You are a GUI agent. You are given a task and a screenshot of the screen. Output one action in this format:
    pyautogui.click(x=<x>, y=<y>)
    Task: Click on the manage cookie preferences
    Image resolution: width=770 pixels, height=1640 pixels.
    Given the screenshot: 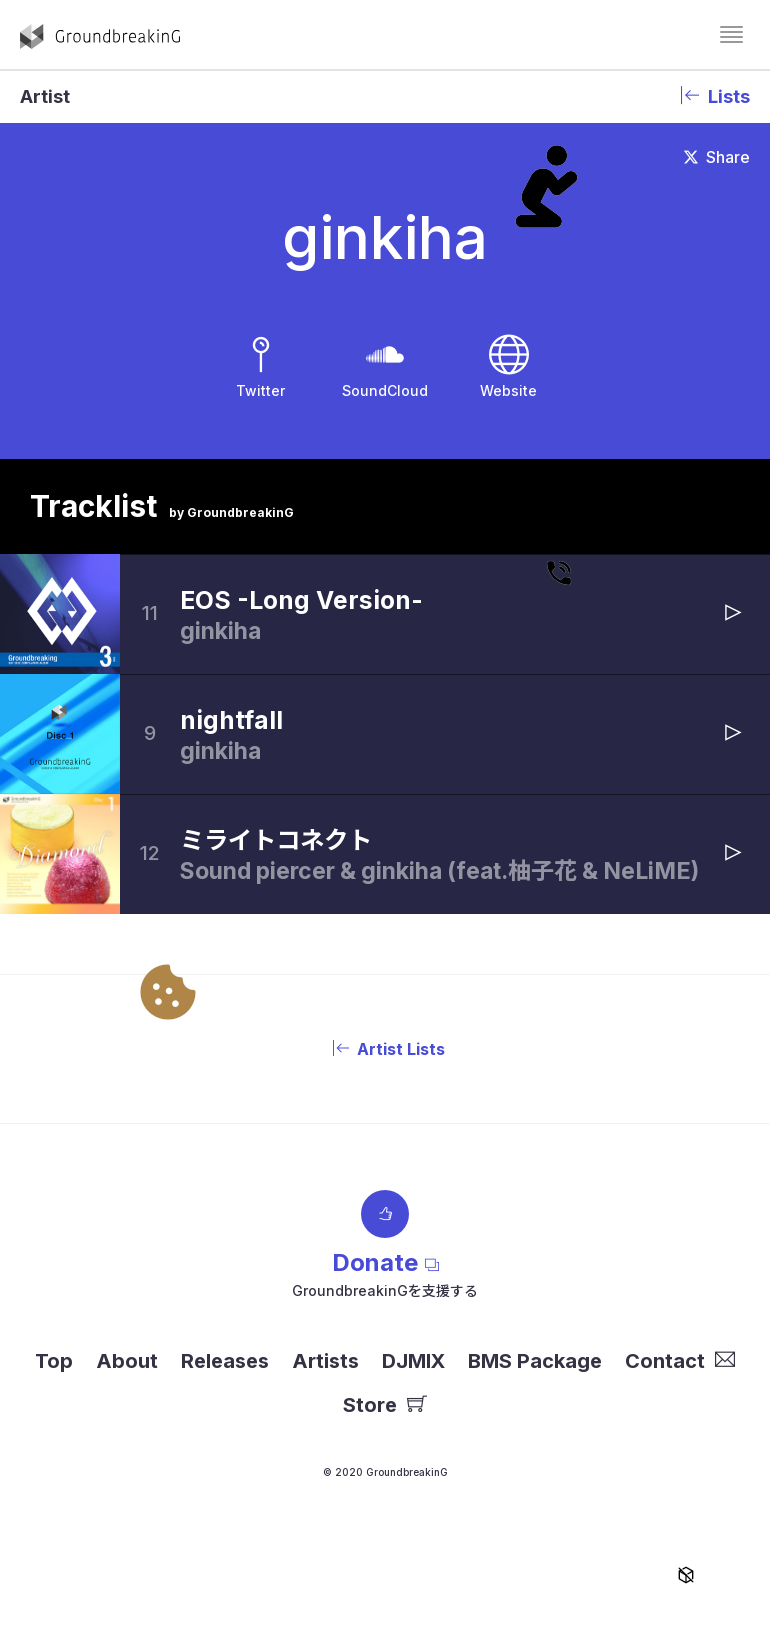 What is the action you would take?
    pyautogui.click(x=168, y=992)
    